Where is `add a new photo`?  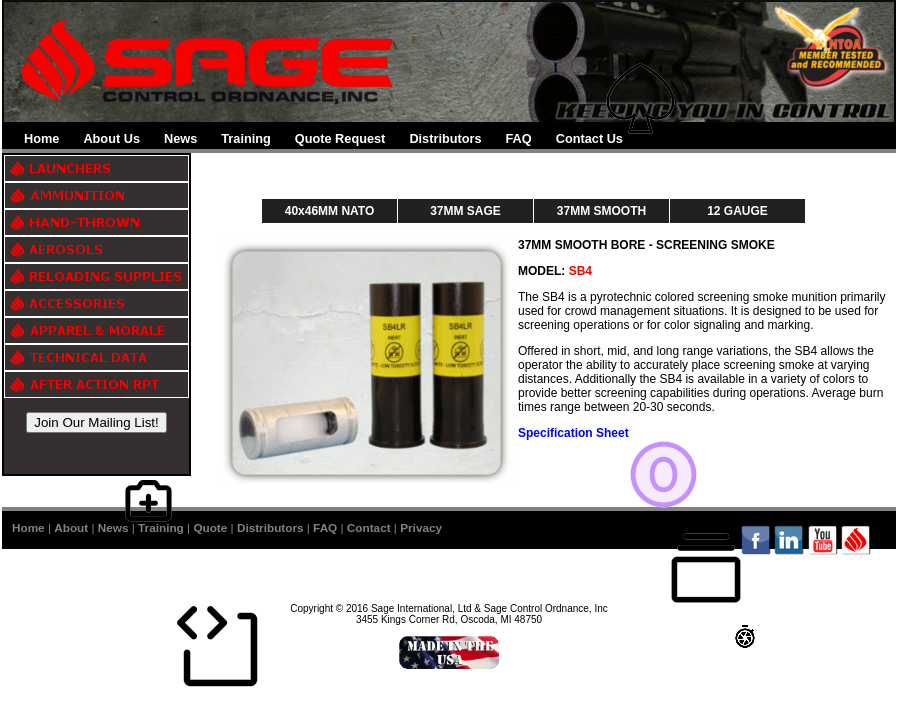 add a new photo is located at coordinates (148, 501).